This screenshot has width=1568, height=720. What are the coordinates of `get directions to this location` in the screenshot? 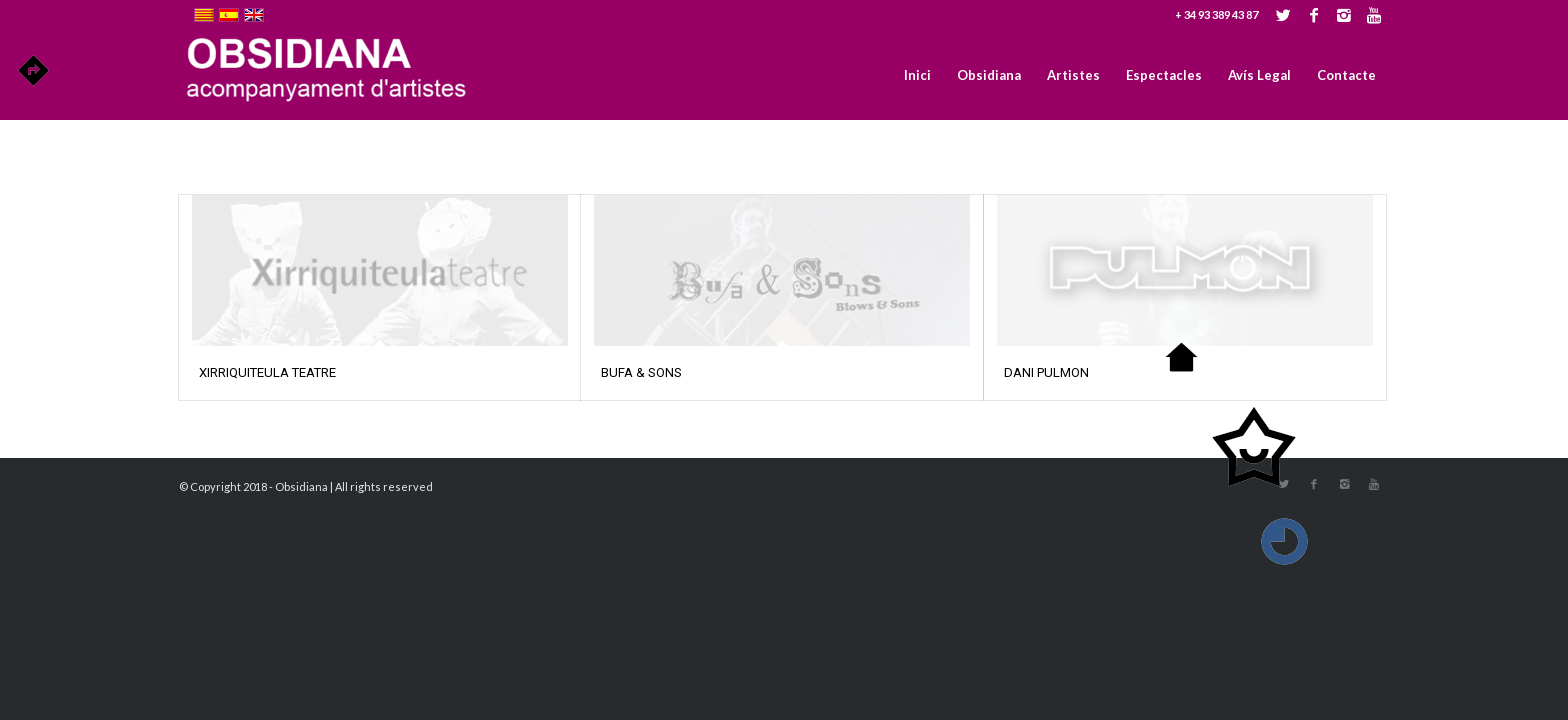 It's located at (33, 70).